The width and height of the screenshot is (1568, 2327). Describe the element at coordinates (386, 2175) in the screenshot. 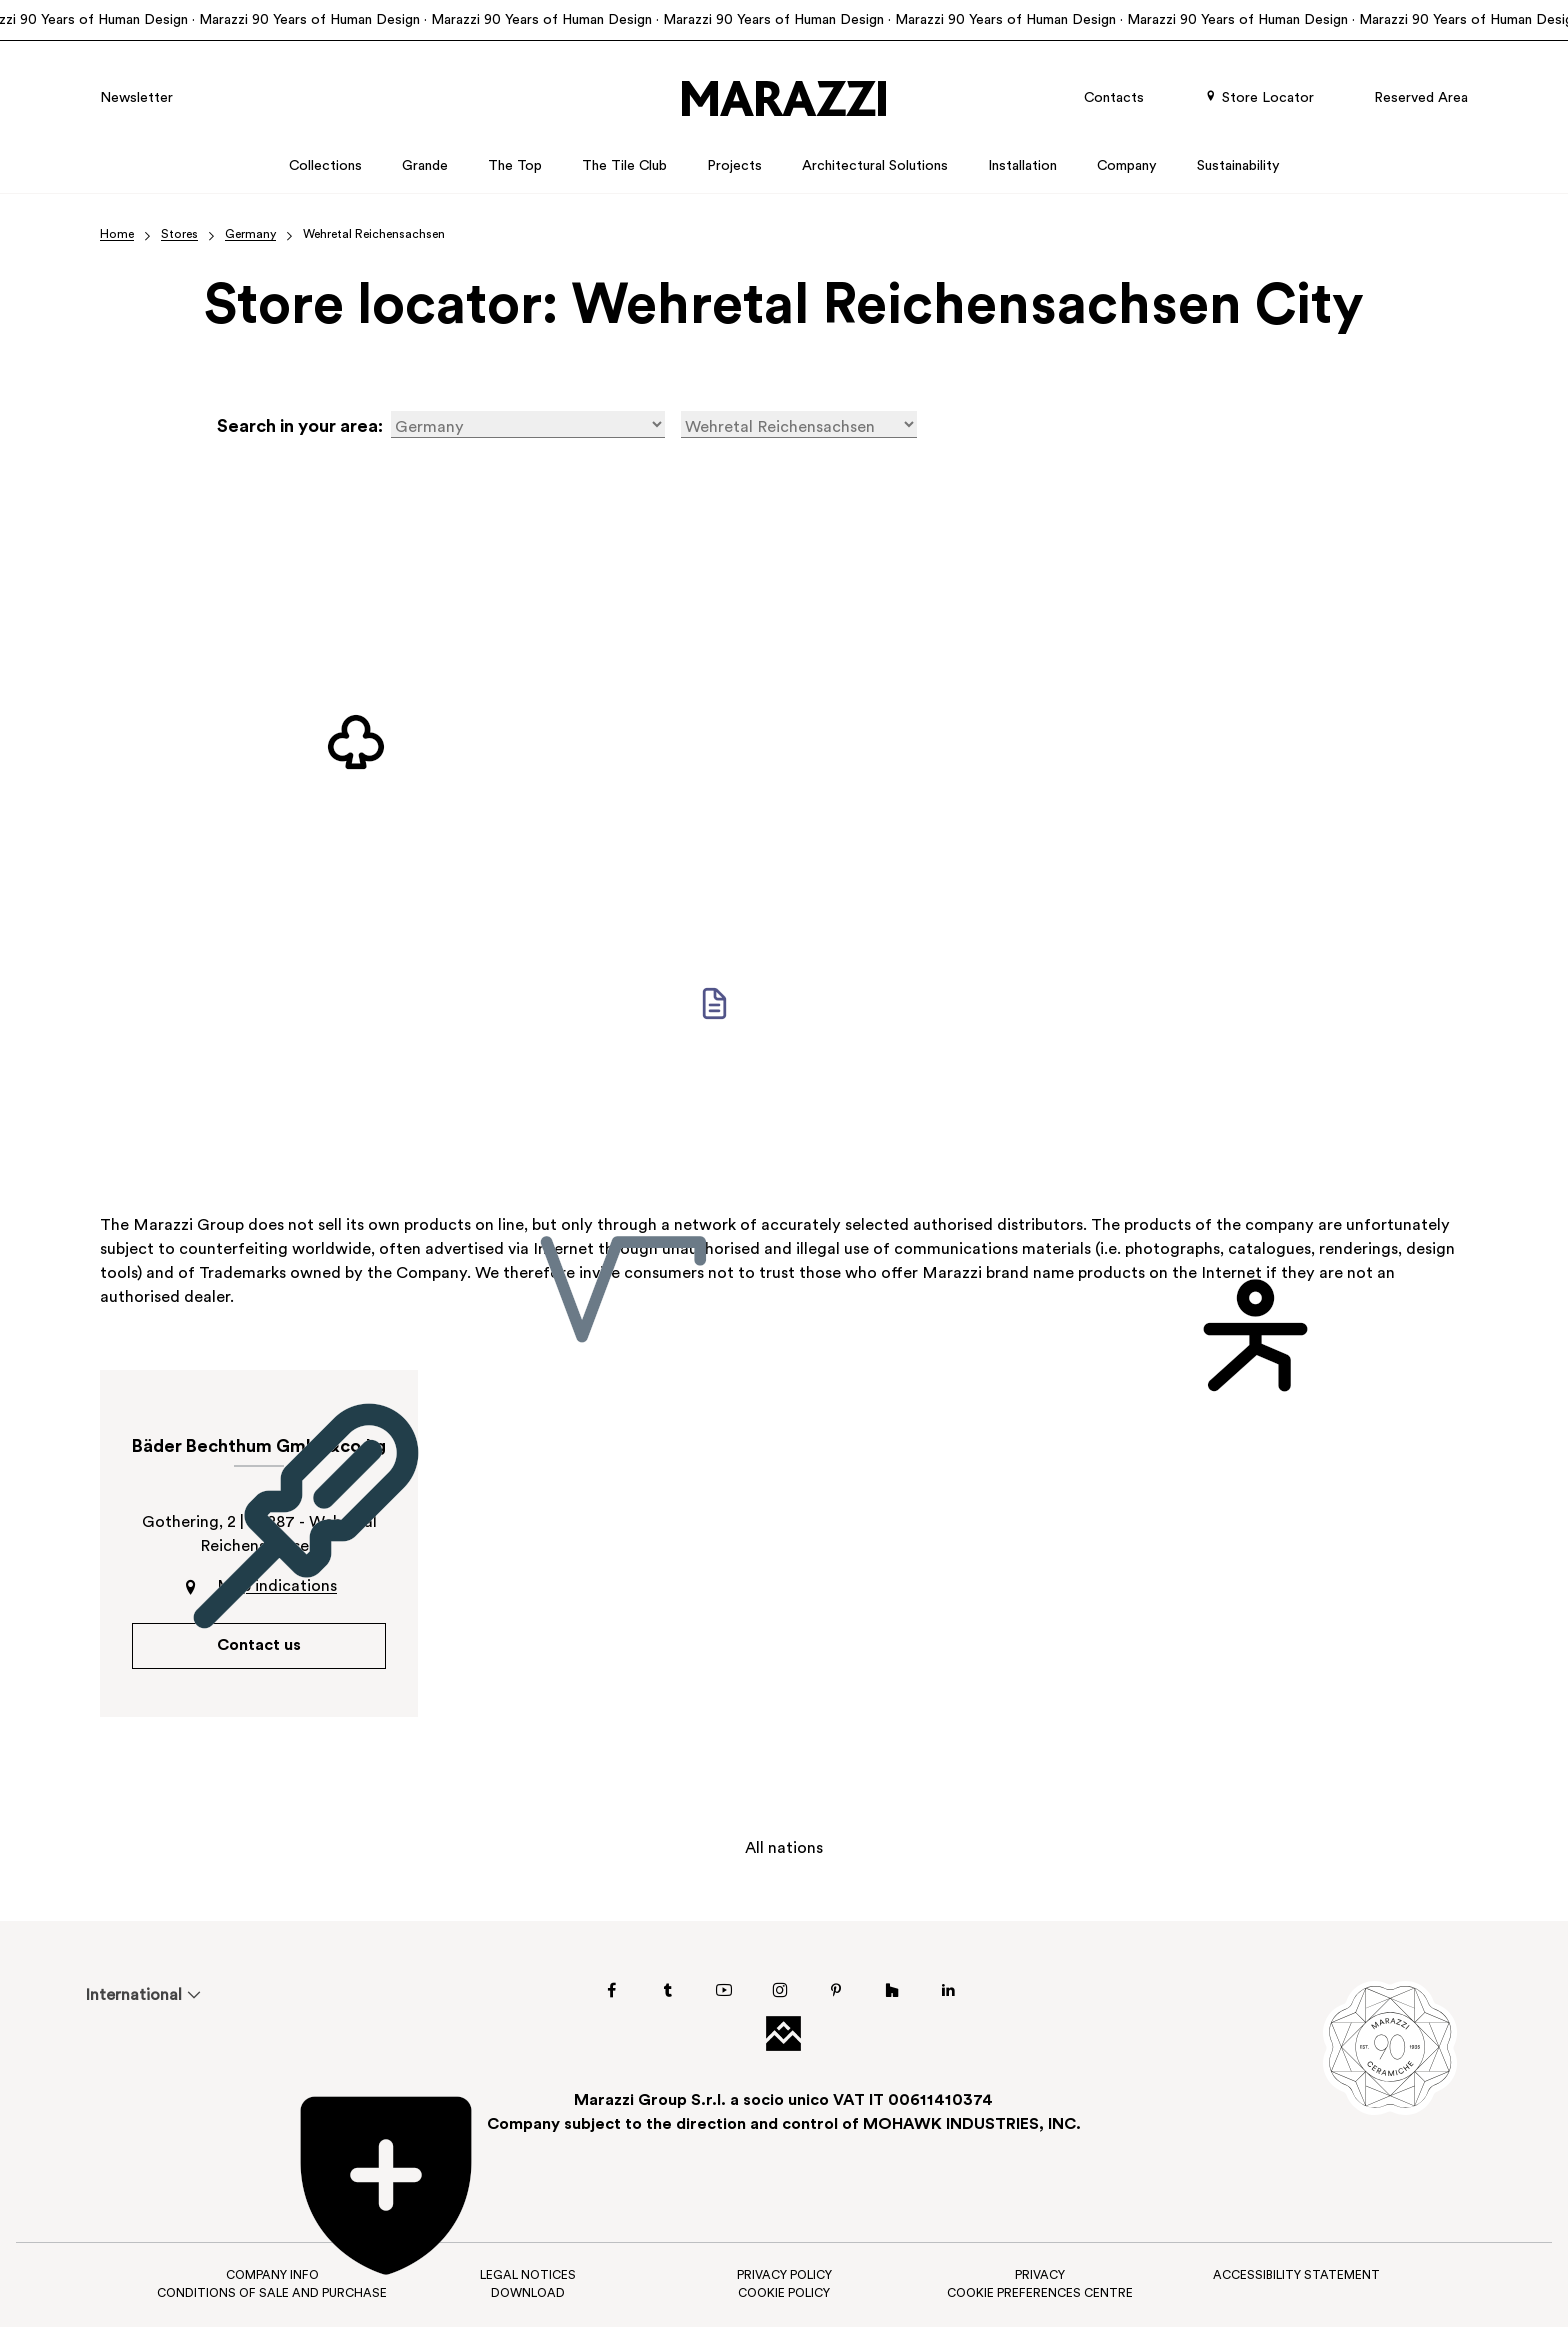

I see `add new security protection` at that location.